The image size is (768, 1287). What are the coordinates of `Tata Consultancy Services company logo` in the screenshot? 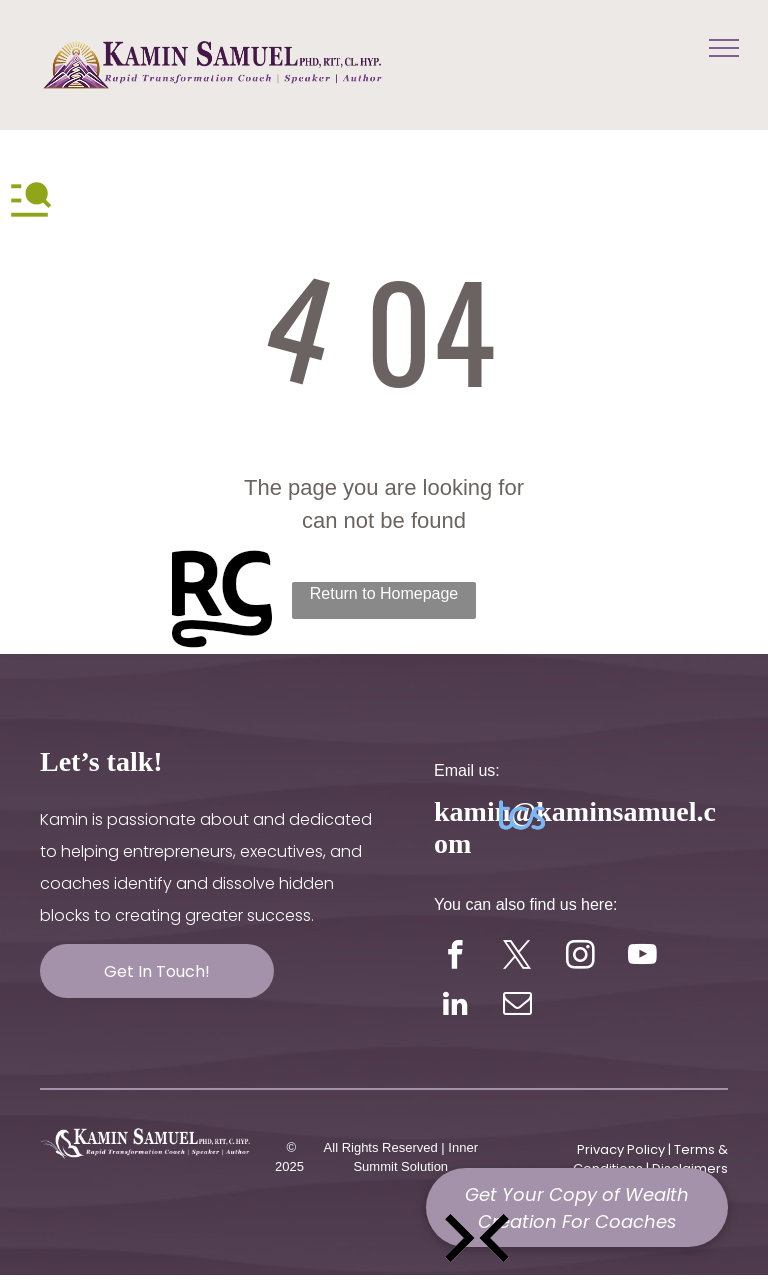 It's located at (522, 815).